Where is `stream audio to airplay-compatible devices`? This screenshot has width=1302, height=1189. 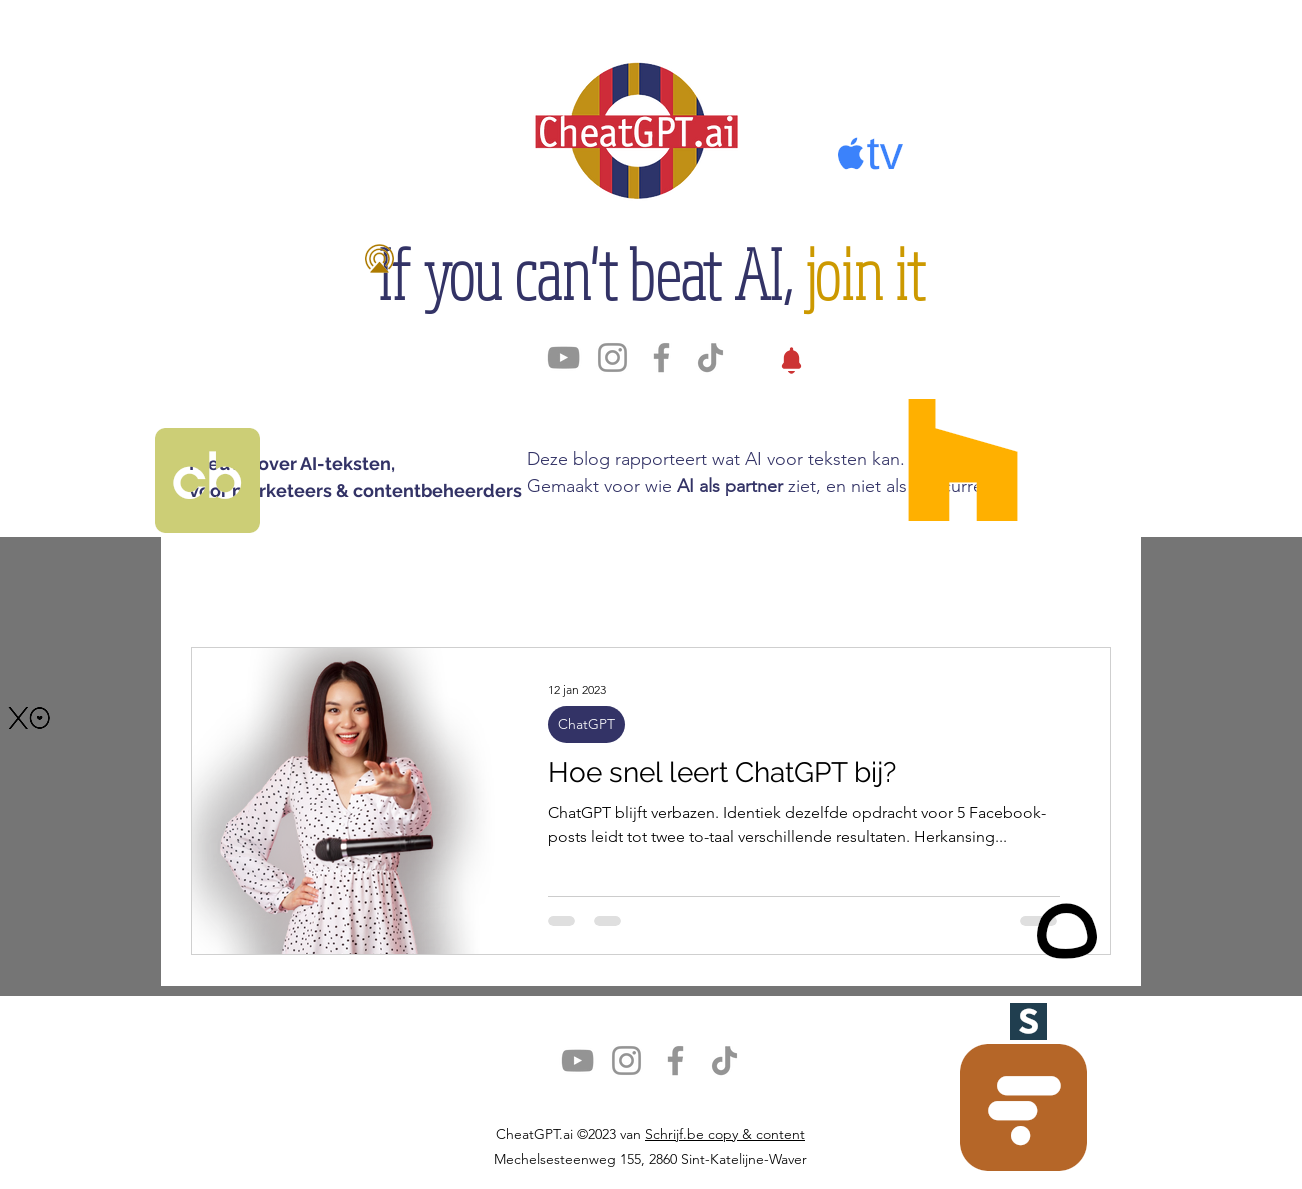
stream audio to airplay-compatible devices is located at coordinates (379, 258).